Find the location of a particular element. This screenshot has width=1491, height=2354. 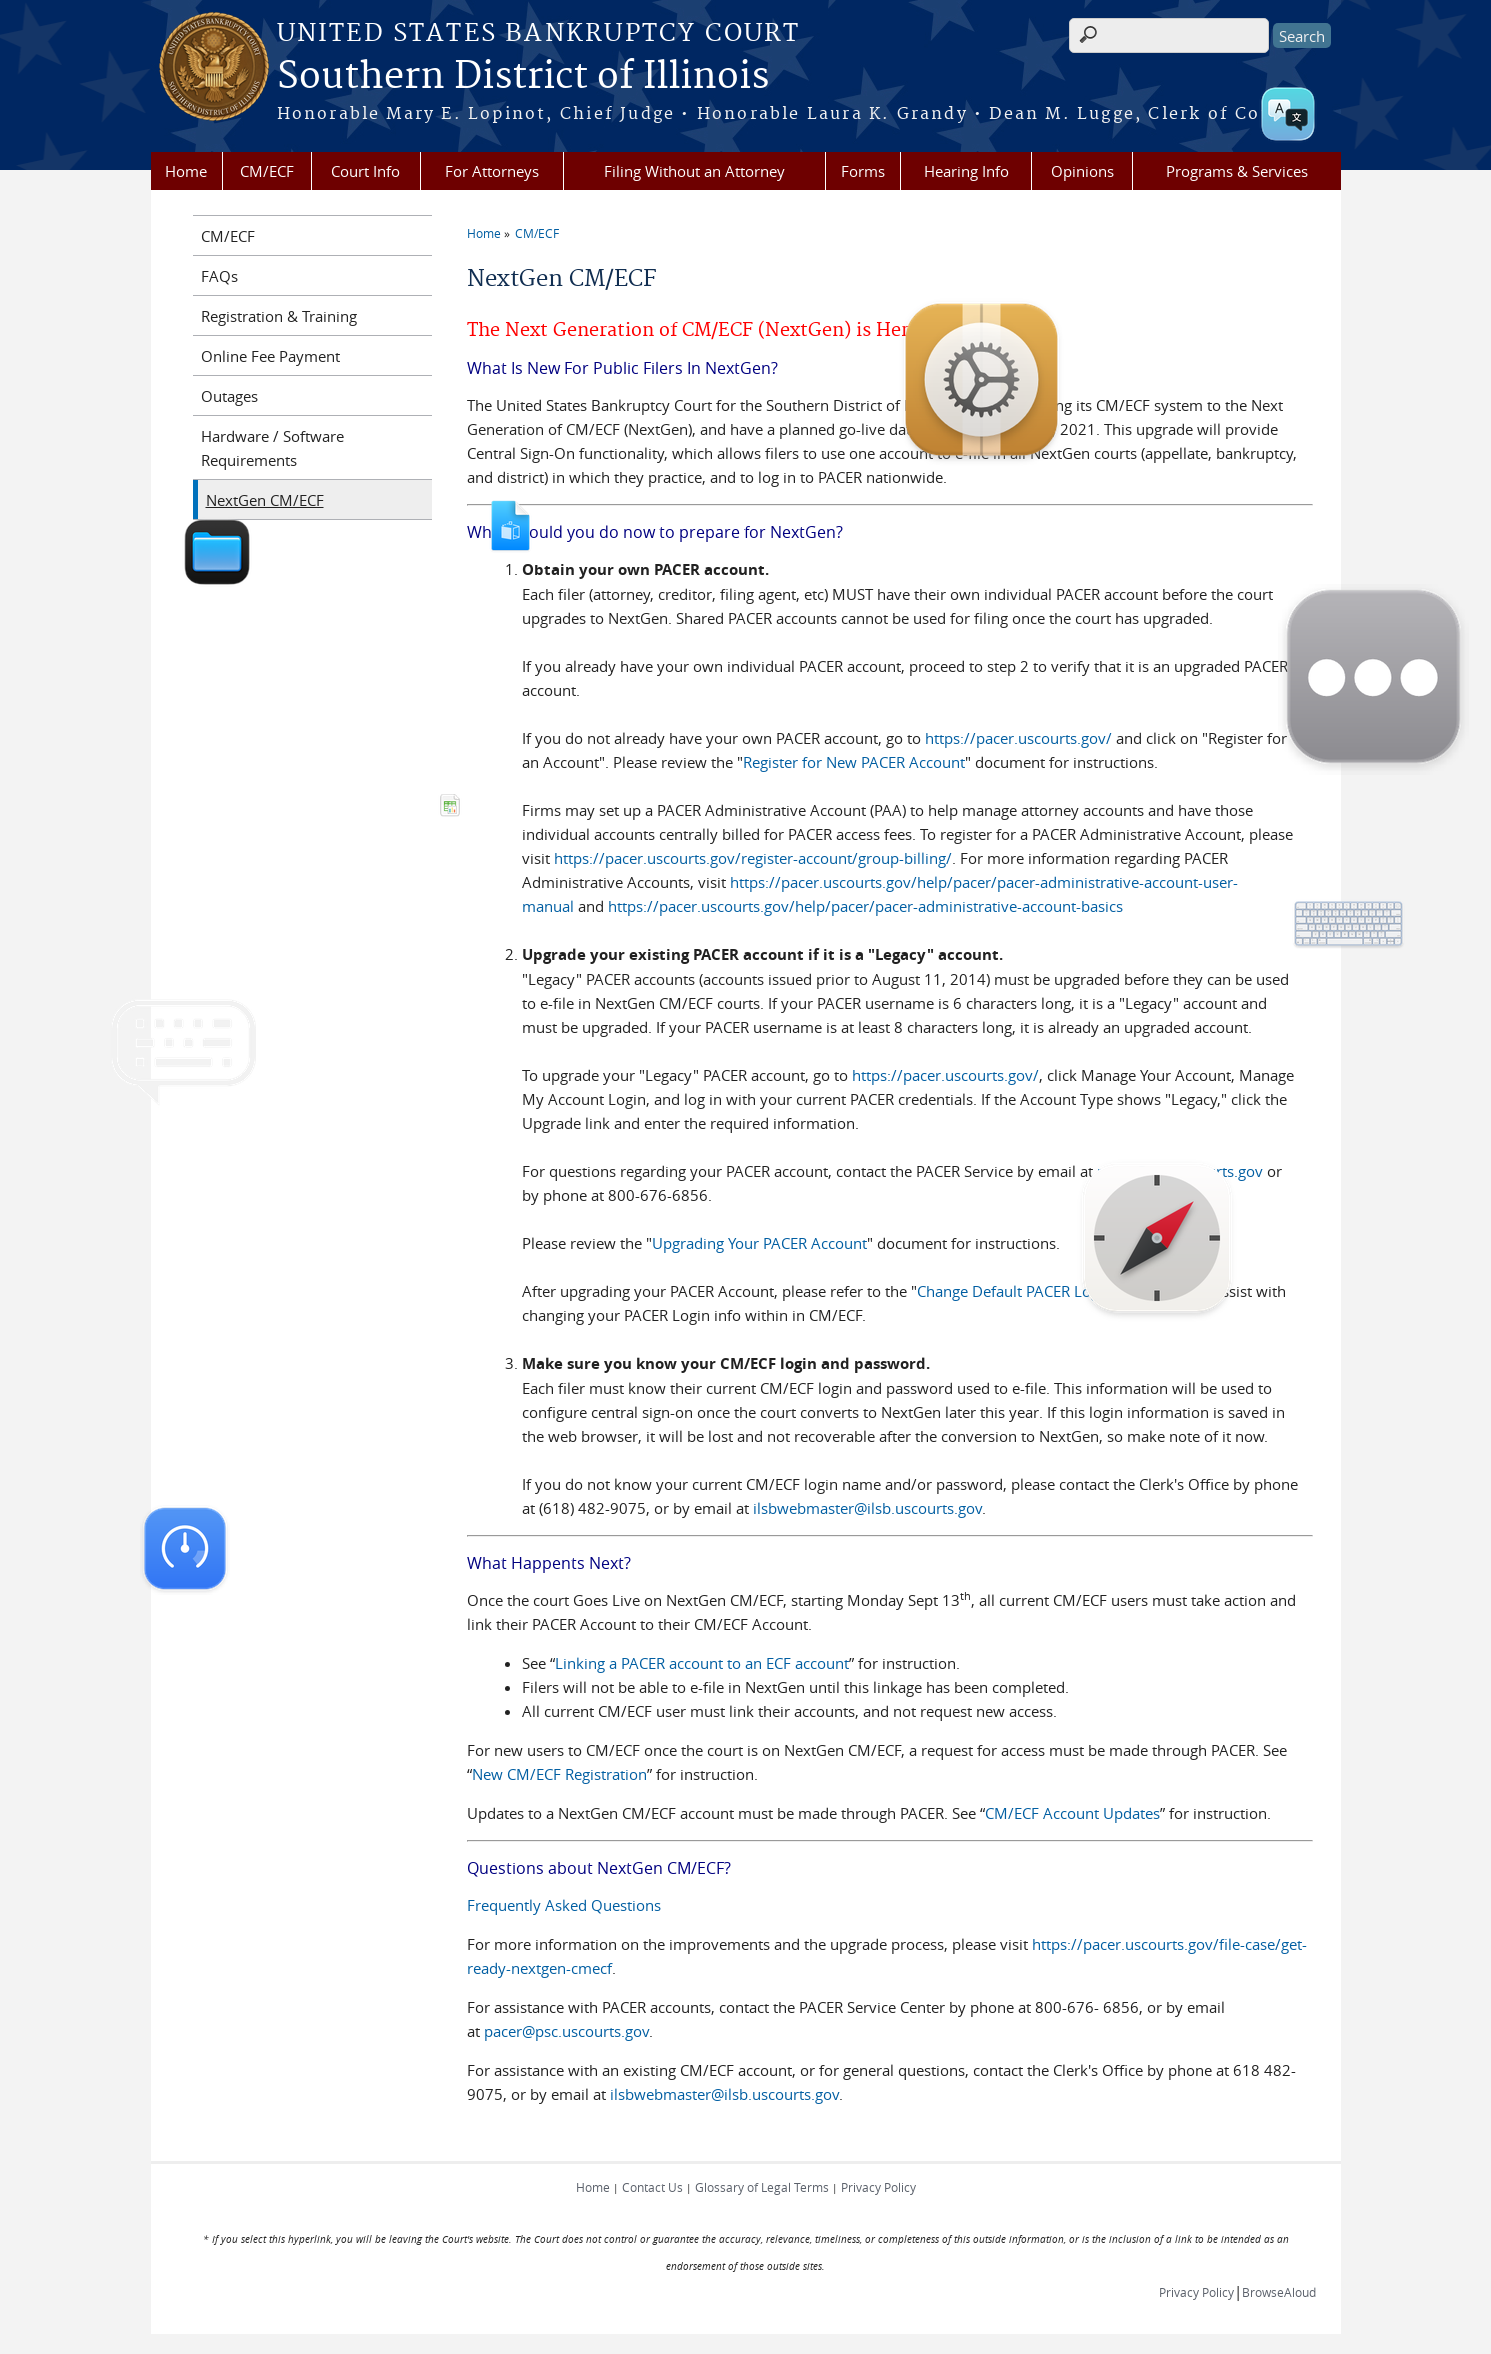

open navigation or compass preferences is located at coordinates (1157, 1238).